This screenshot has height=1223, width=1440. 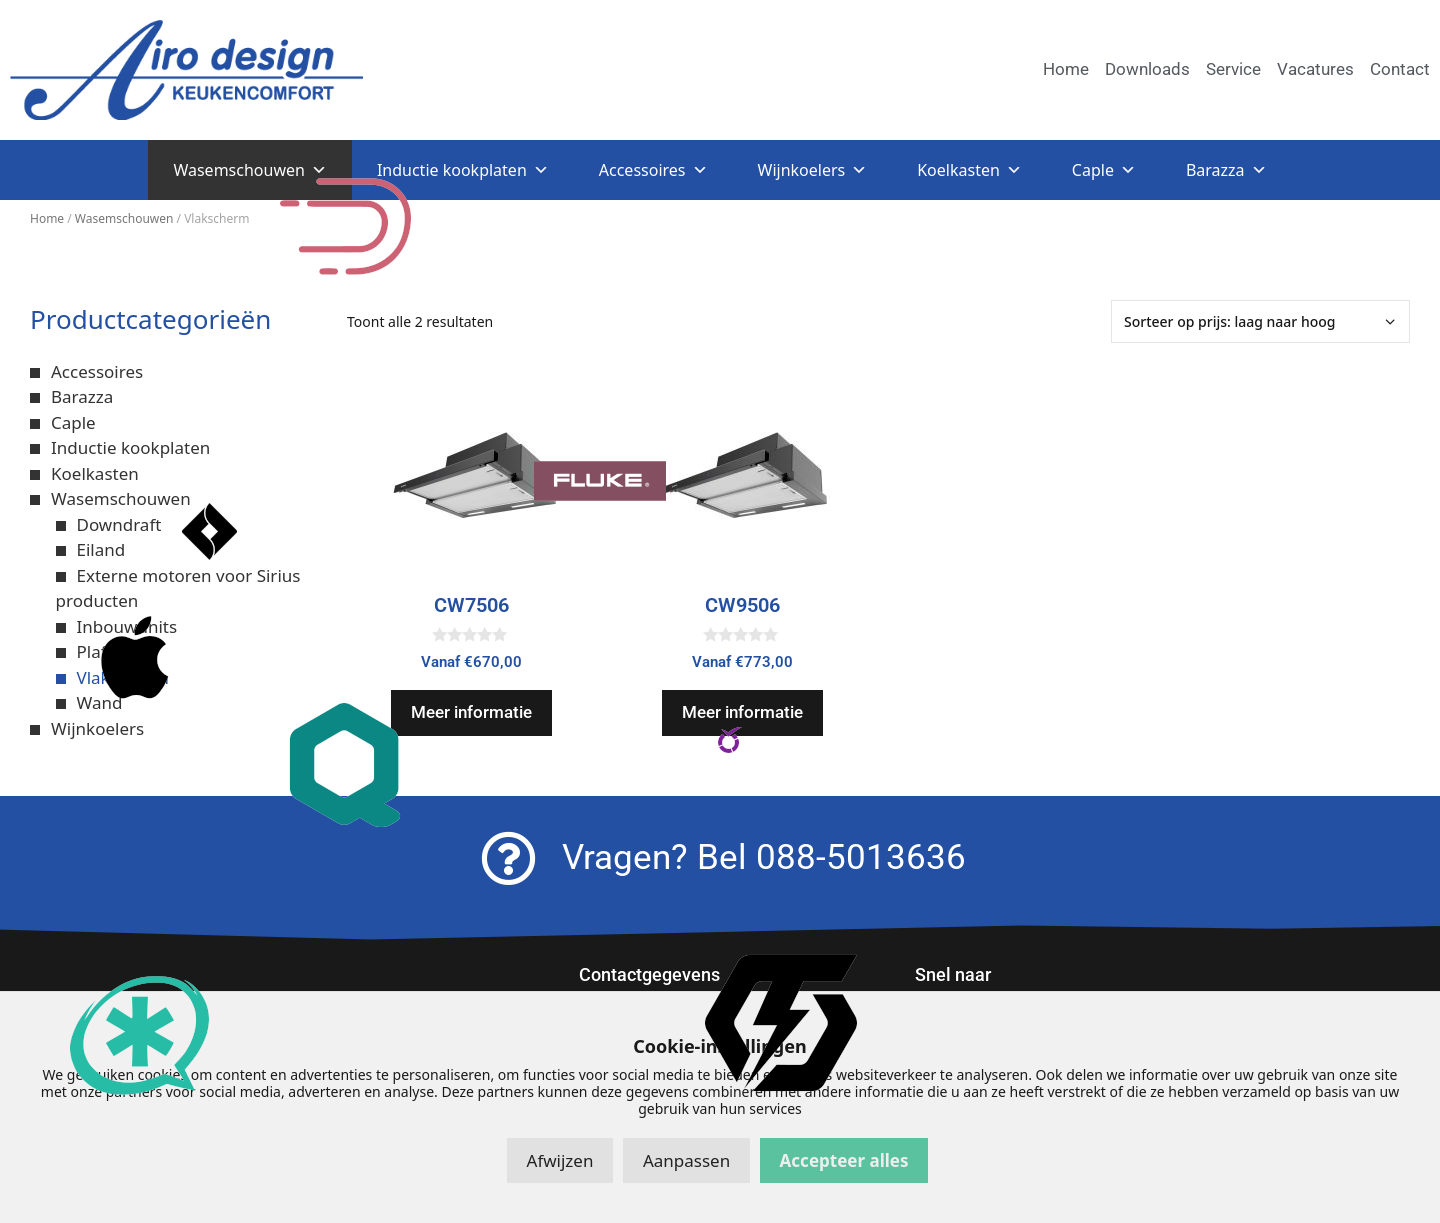 I want to click on qubes os logo, so click(x=345, y=765).